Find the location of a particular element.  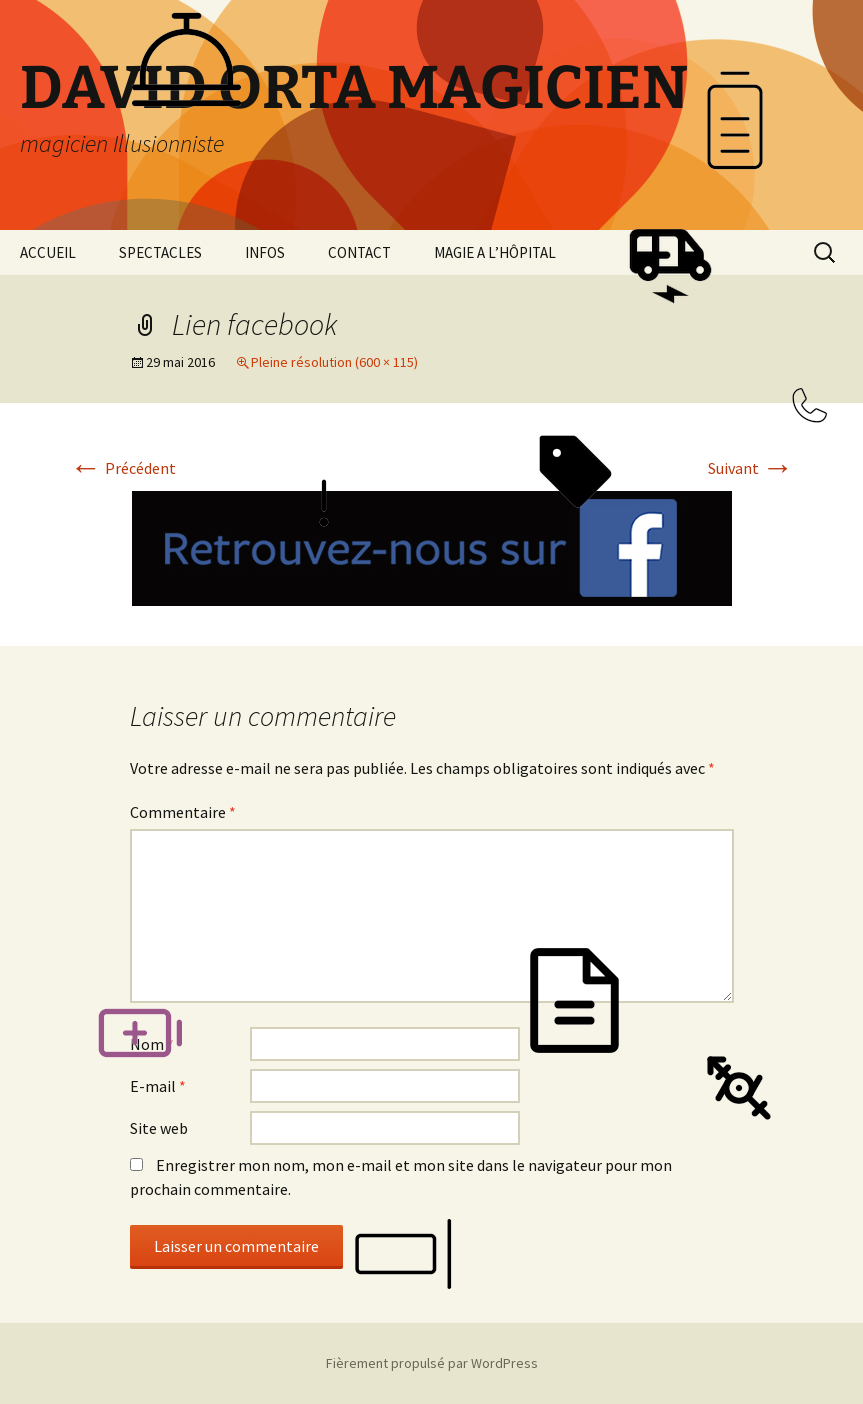

add a tag or label to an item is located at coordinates (571, 467).